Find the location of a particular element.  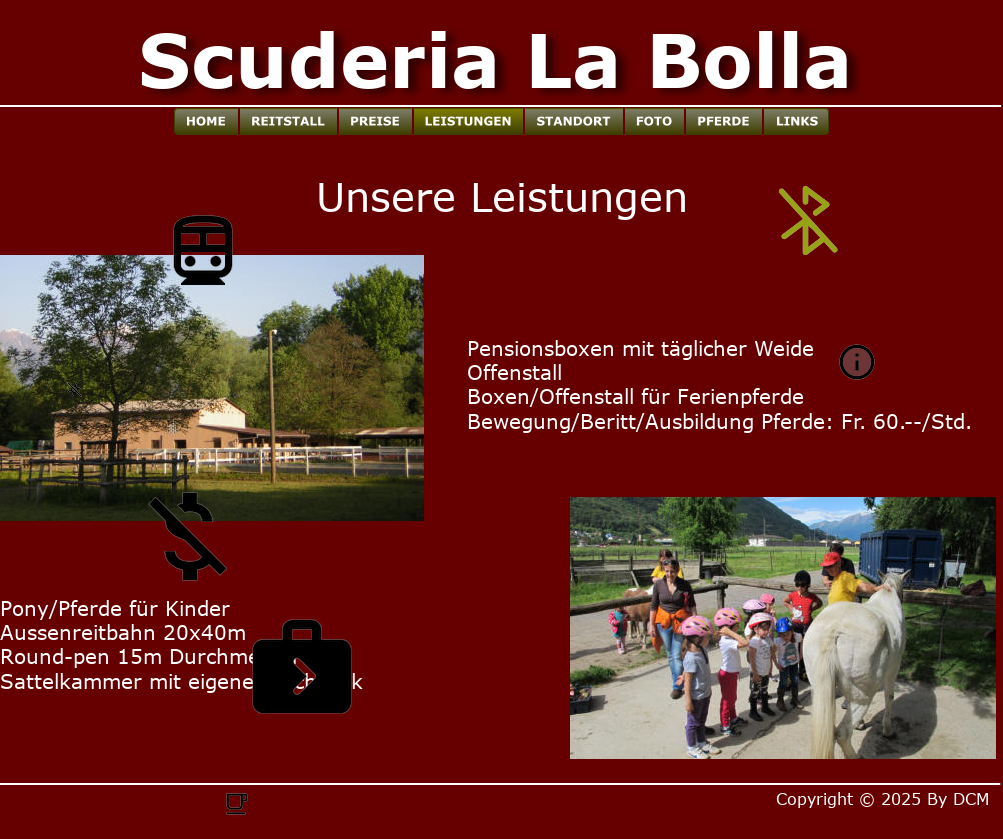

view more information about this item is located at coordinates (857, 362).